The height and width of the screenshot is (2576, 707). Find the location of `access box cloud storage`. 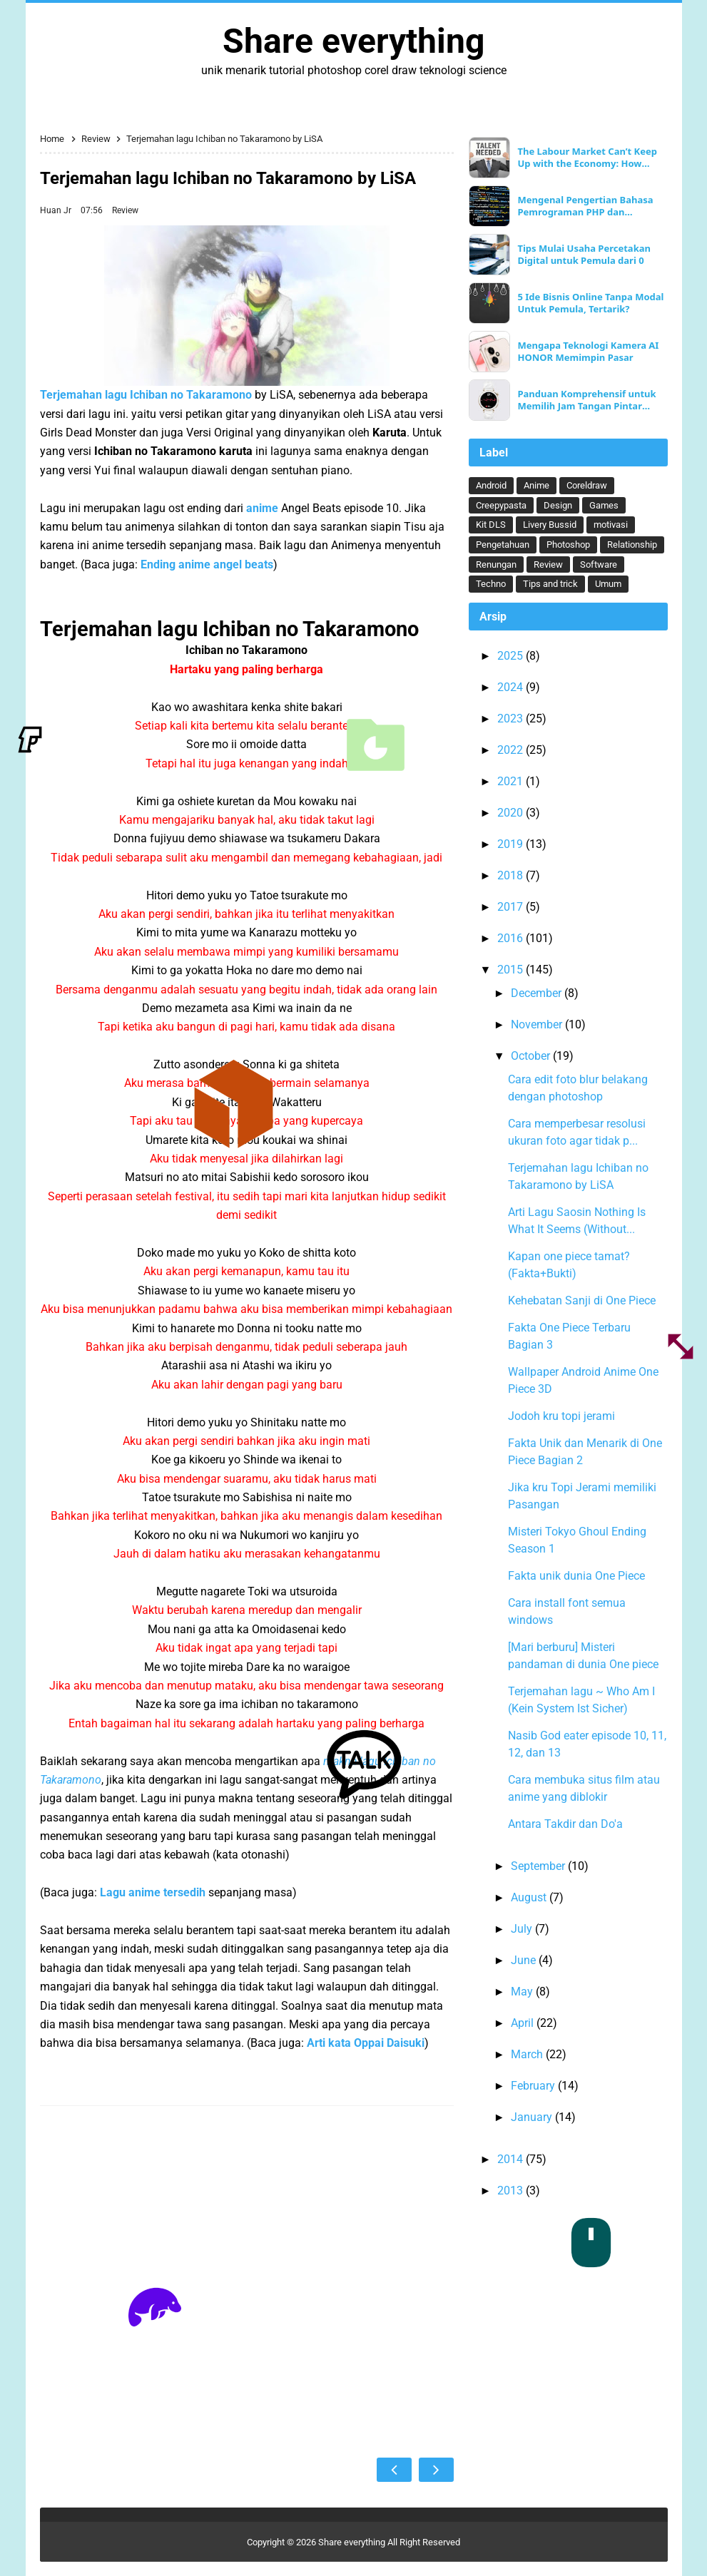

access box cloud storage is located at coordinates (233, 1105).